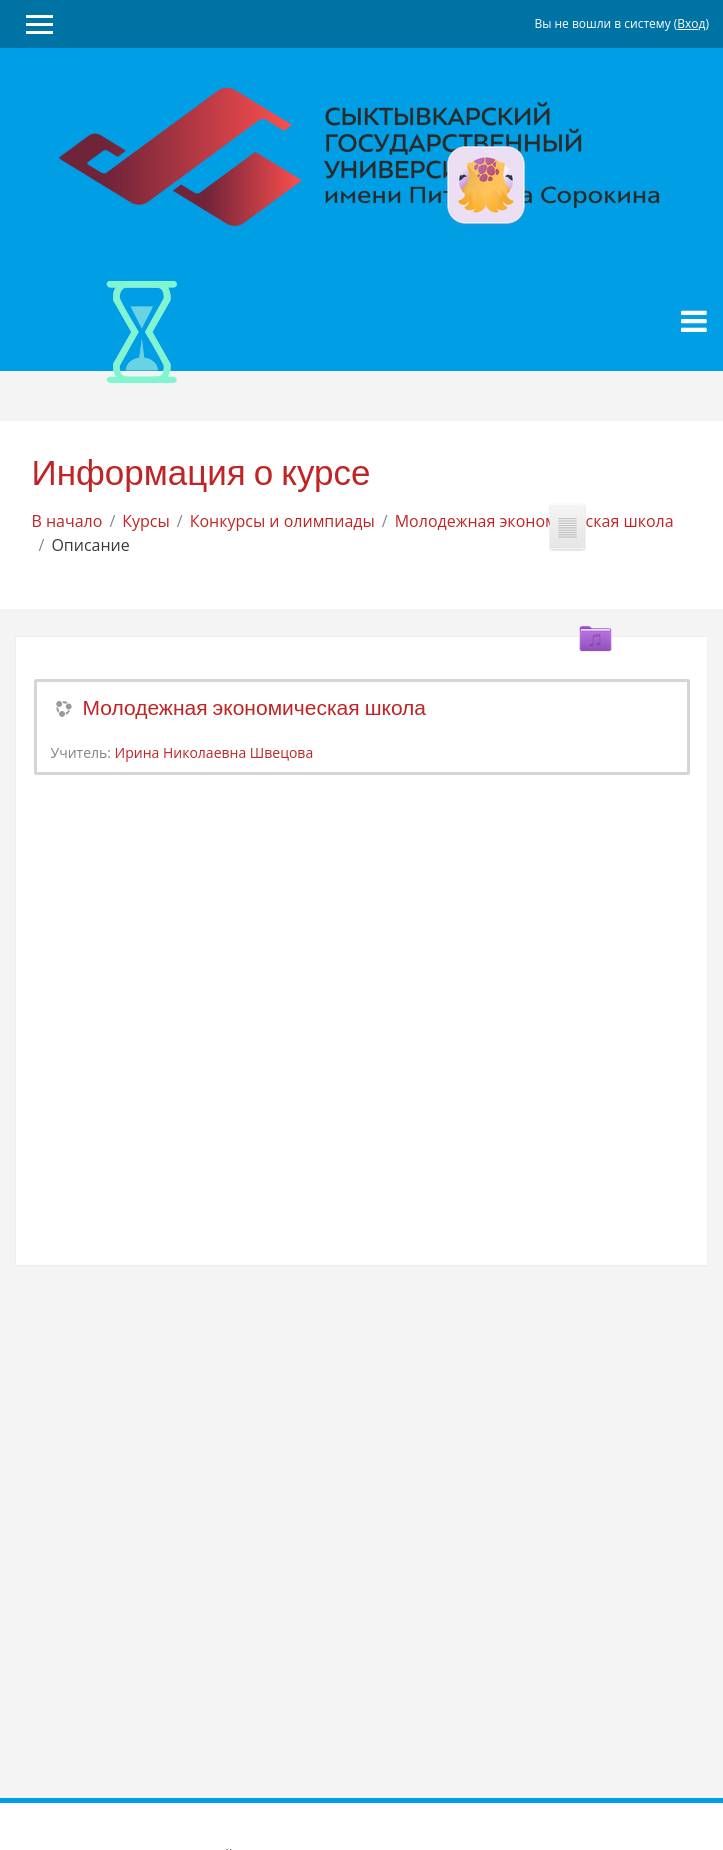 The height and width of the screenshot is (1850, 723). I want to click on access screen time settings, so click(145, 332).